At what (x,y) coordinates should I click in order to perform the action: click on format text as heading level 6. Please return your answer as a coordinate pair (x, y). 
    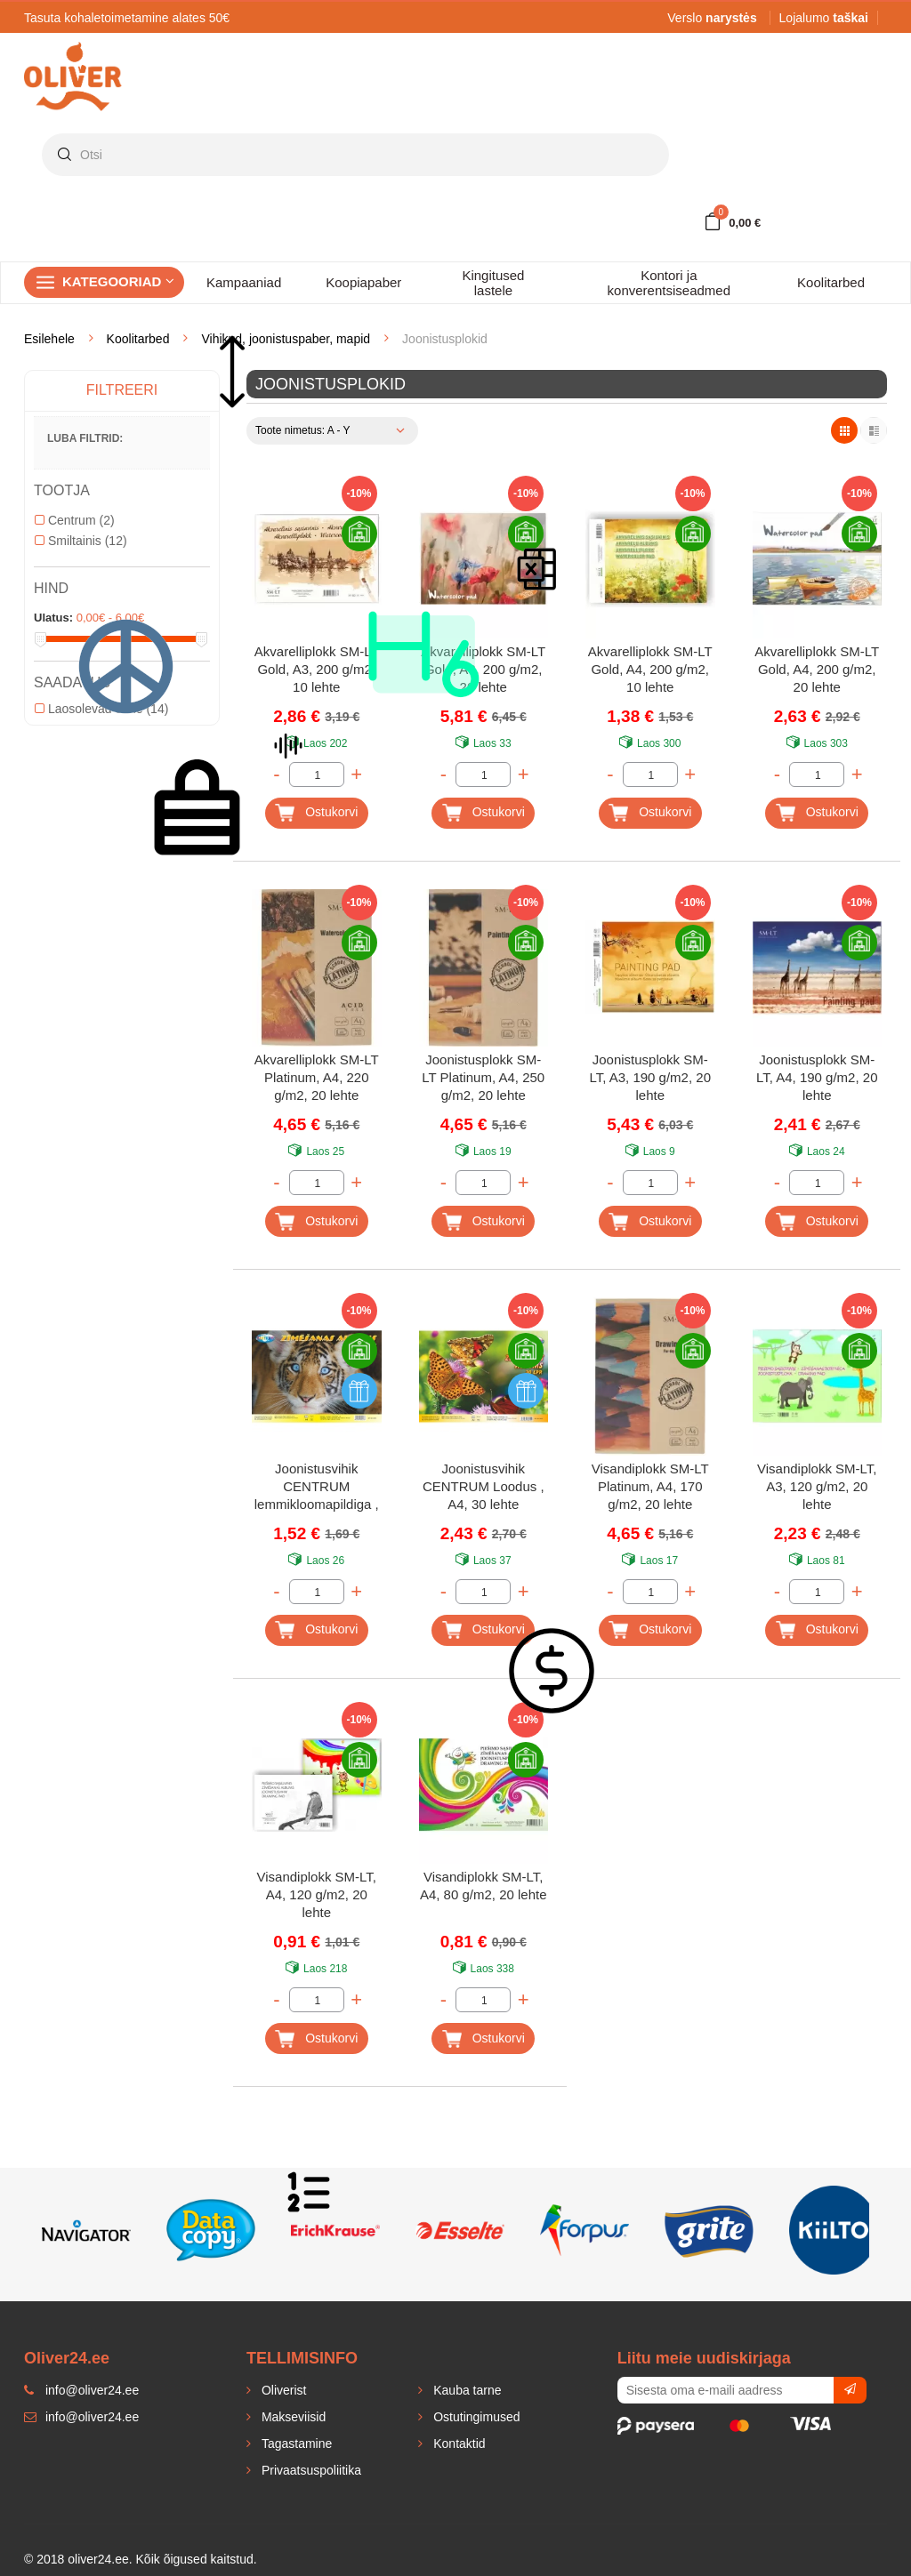
    Looking at the image, I should click on (417, 652).